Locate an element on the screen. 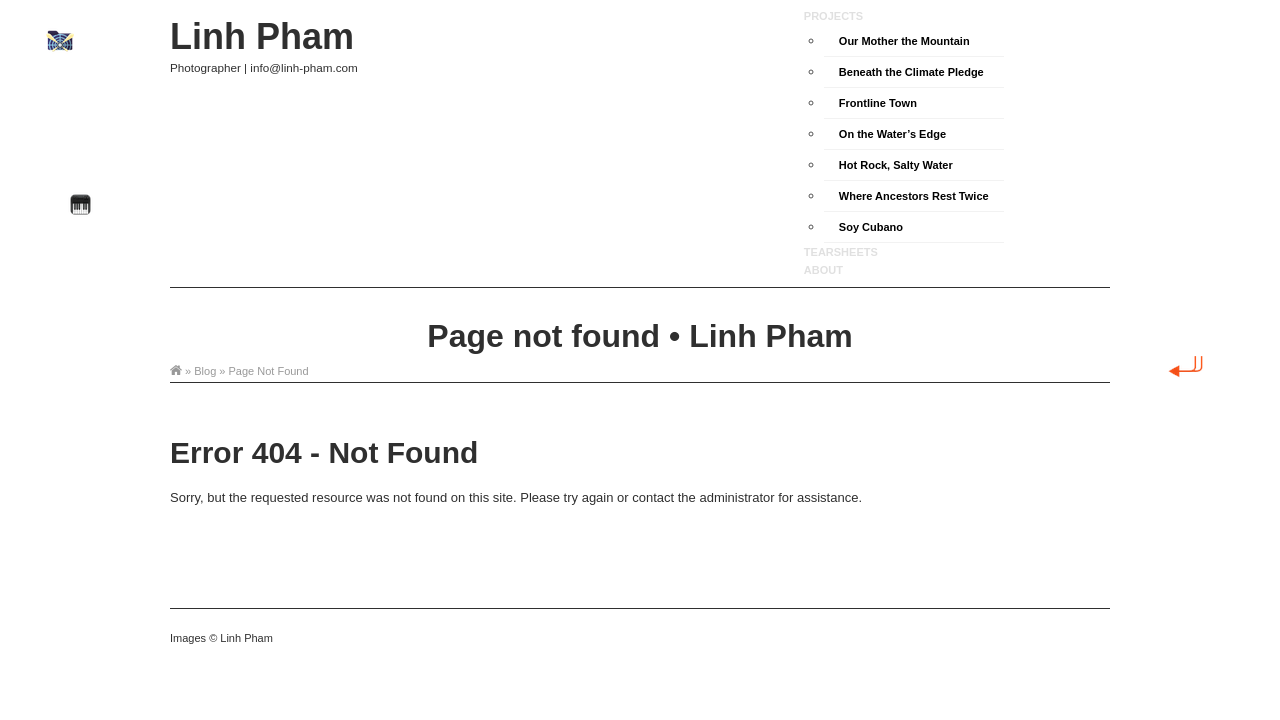 The height and width of the screenshot is (720, 1280). reply all to an email message is located at coordinates (1185, 364).